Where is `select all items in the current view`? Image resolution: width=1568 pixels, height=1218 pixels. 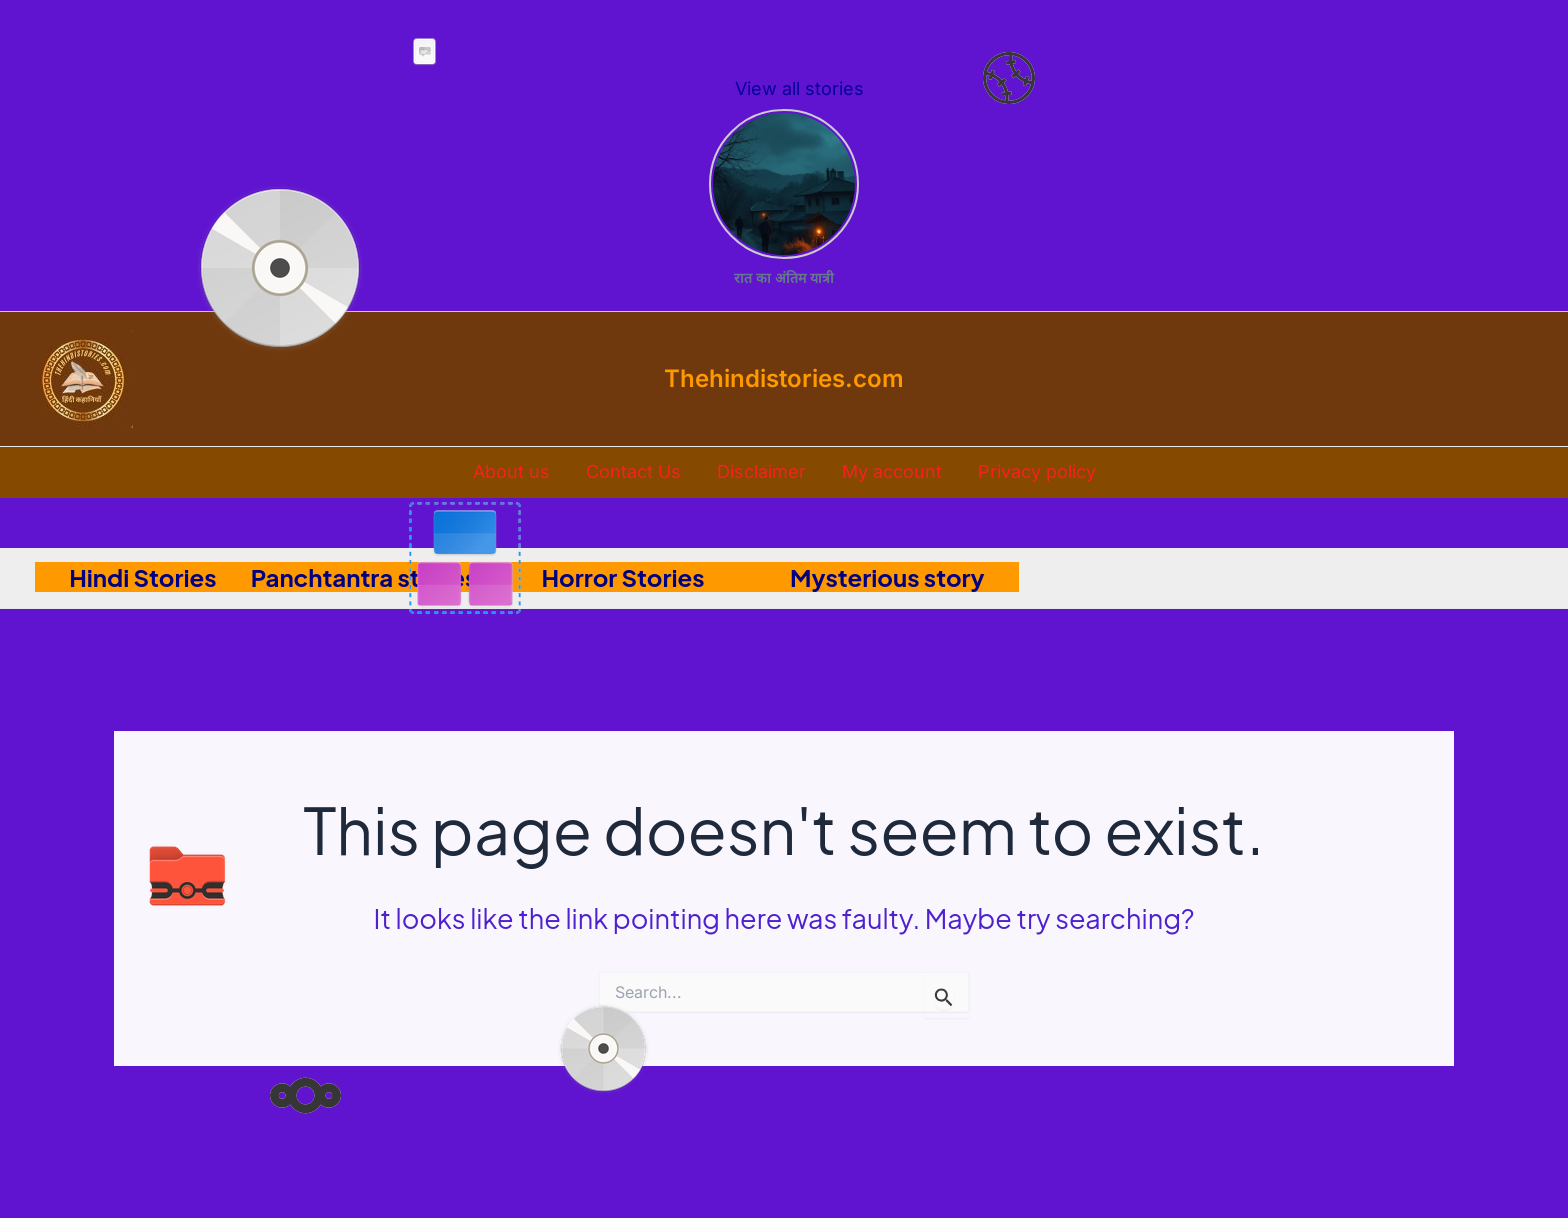 select all items in the current view is located at coordinates (465, 558).